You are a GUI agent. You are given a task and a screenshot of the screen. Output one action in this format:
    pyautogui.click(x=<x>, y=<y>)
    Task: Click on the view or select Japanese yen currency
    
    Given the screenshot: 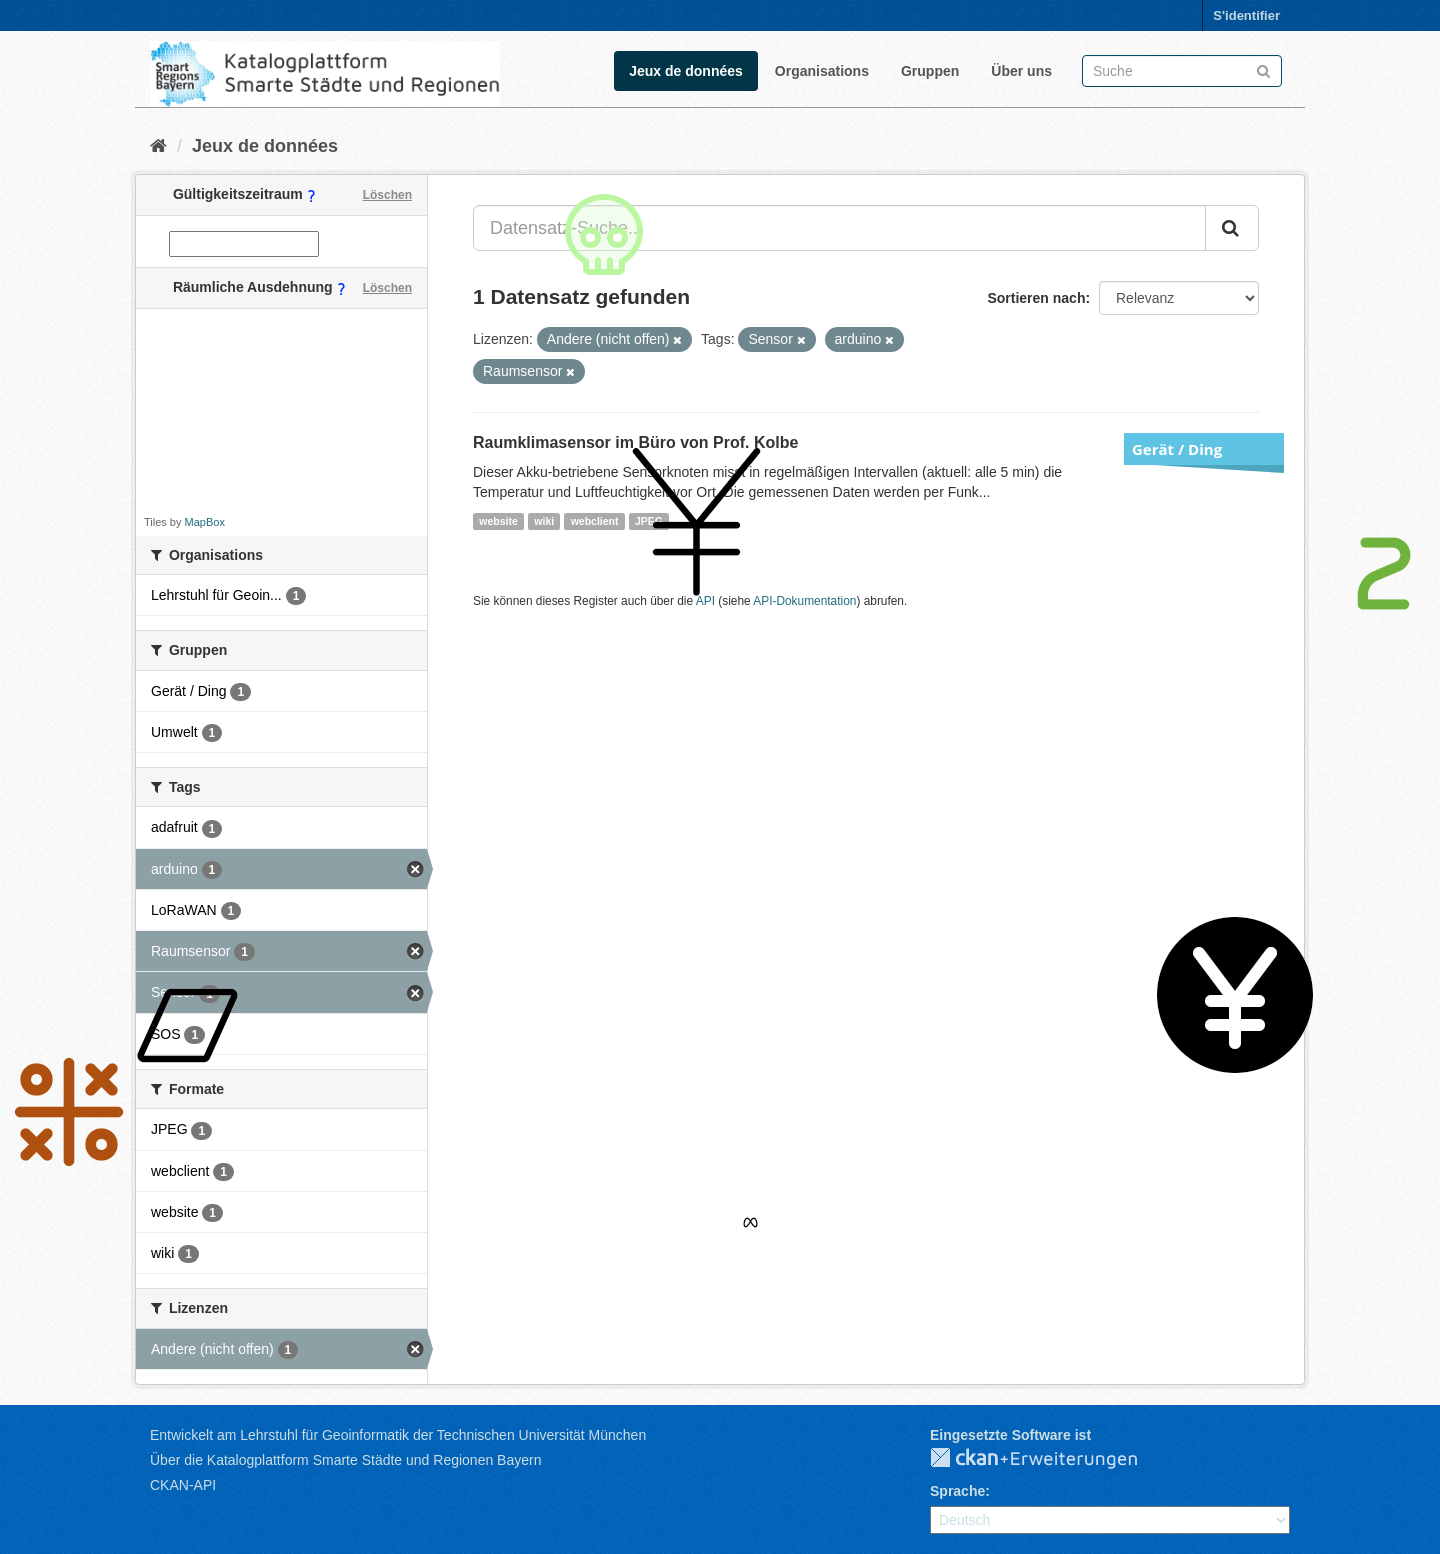 What is the action you would take?
    pyautogui.click(x=1235, y=995)
    